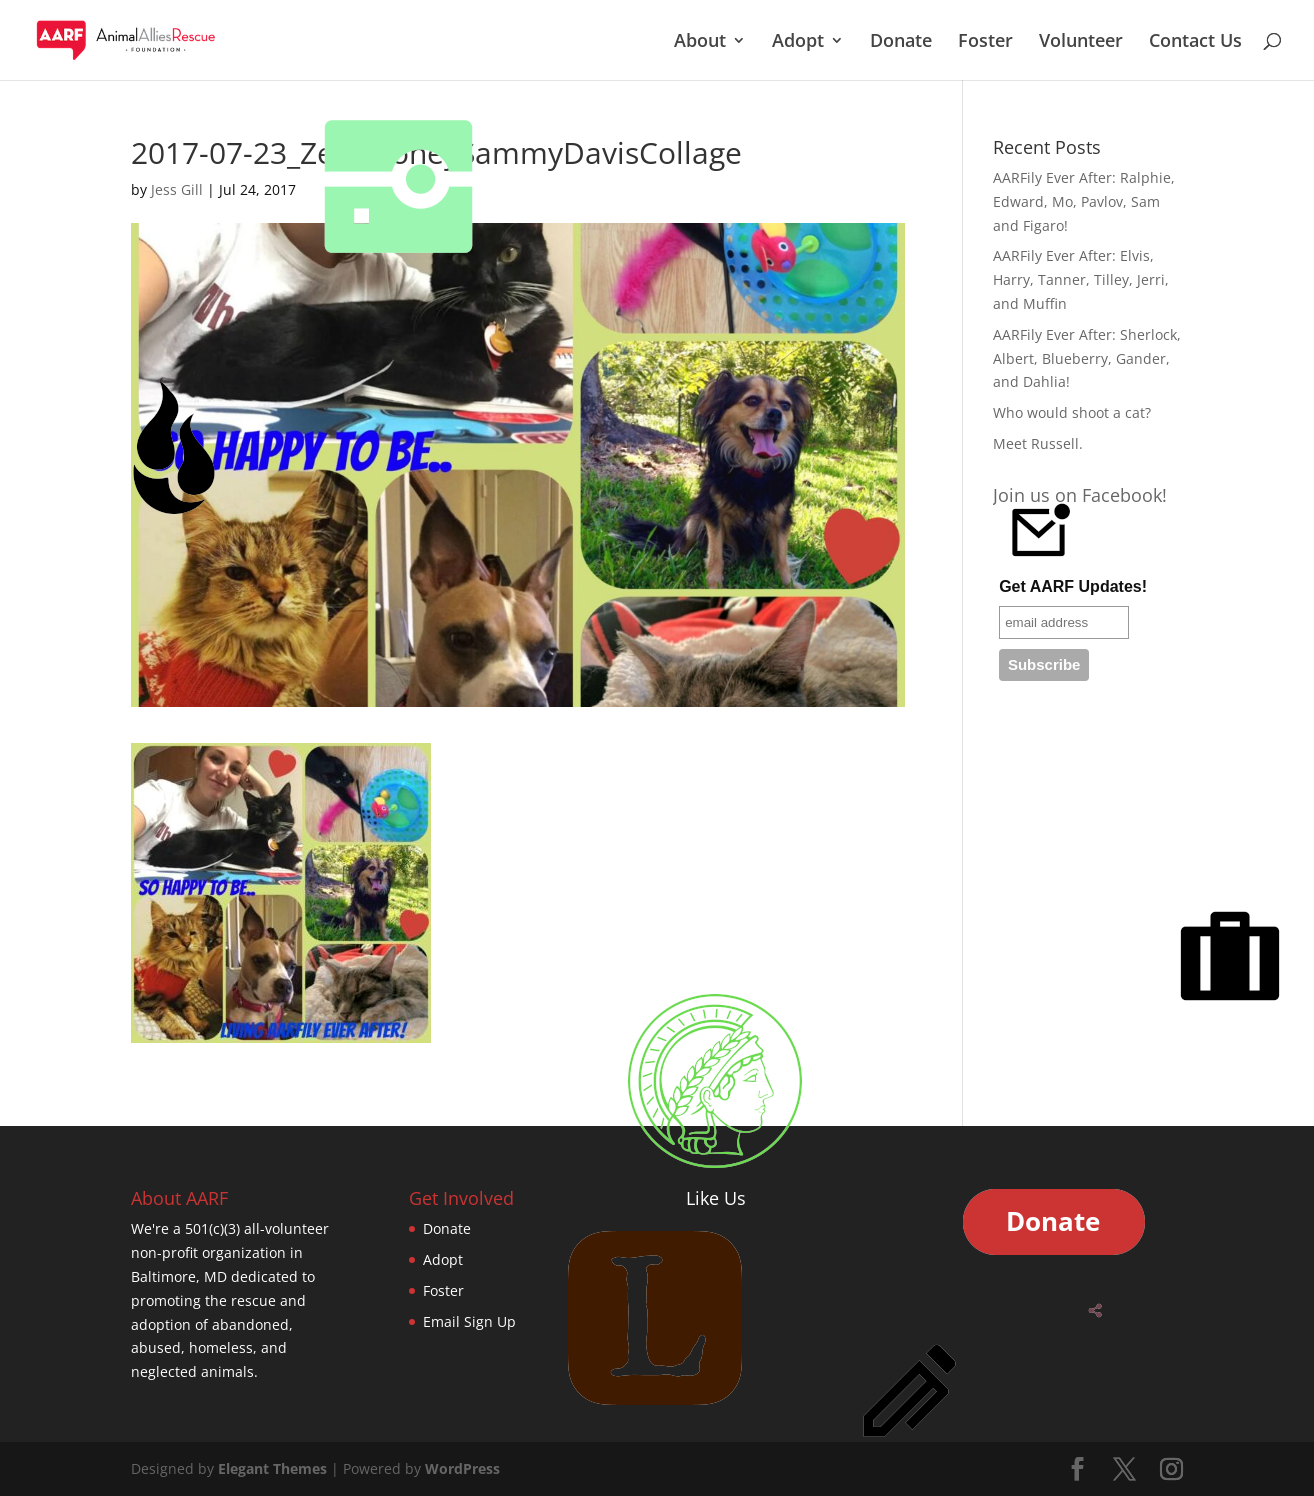 This screenshot has height=1496, width=1314. Describe the element at coordinates (715, 1081) in the screenshot. I see `max planck society official logo` at that location.